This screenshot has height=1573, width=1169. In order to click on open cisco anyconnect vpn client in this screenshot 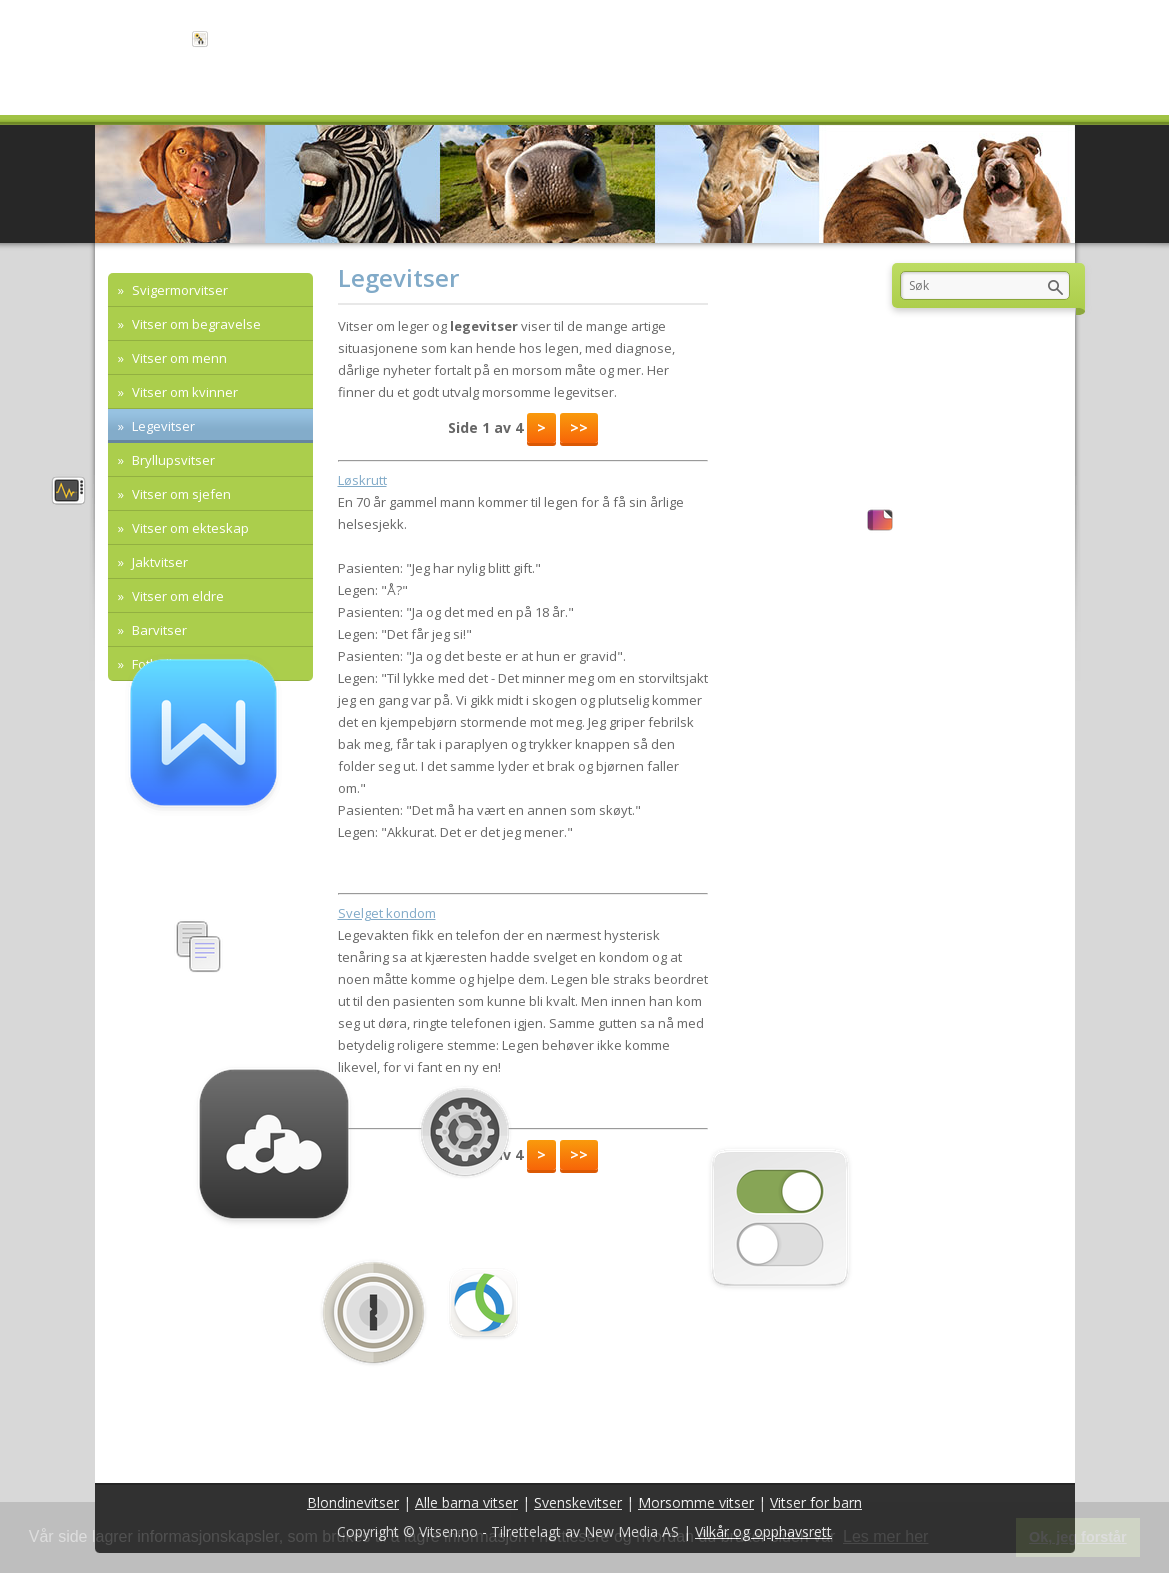, I will do `click(483, 1302)`.